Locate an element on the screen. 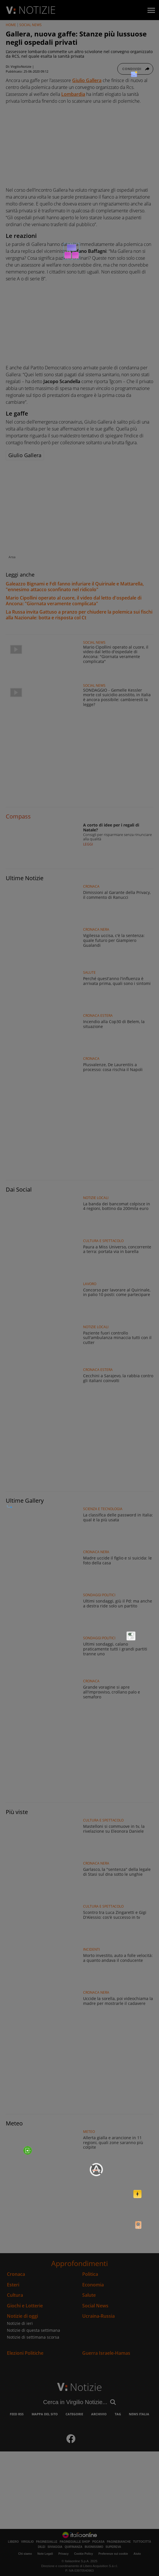 This screenshot has height=2576, width=159. select all items in the current view is located at coordinates (72, 251).